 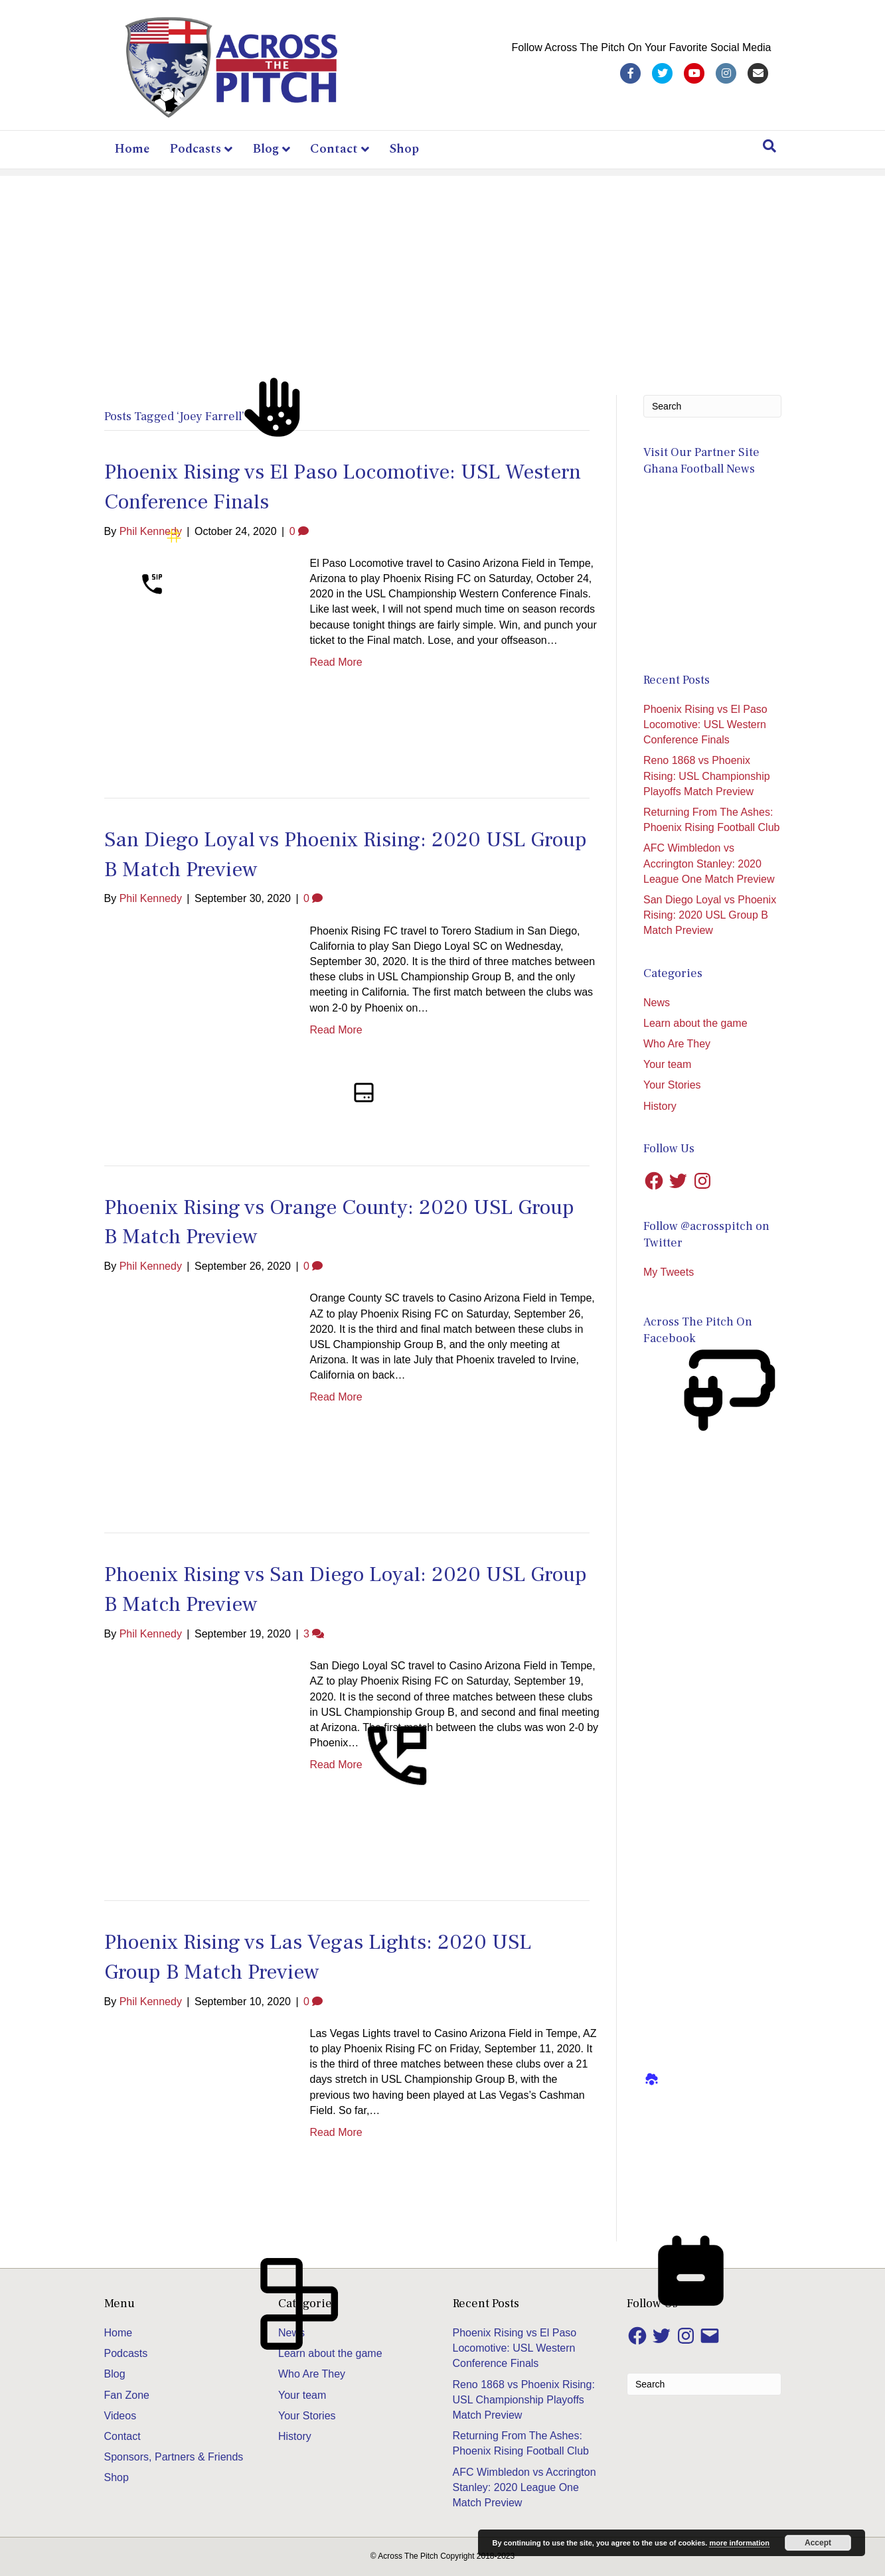 What do you see at coordinates (364, 1093) in the screenshot?
I see `access hard drive or storage settings` at bounding box center [364, 1093].